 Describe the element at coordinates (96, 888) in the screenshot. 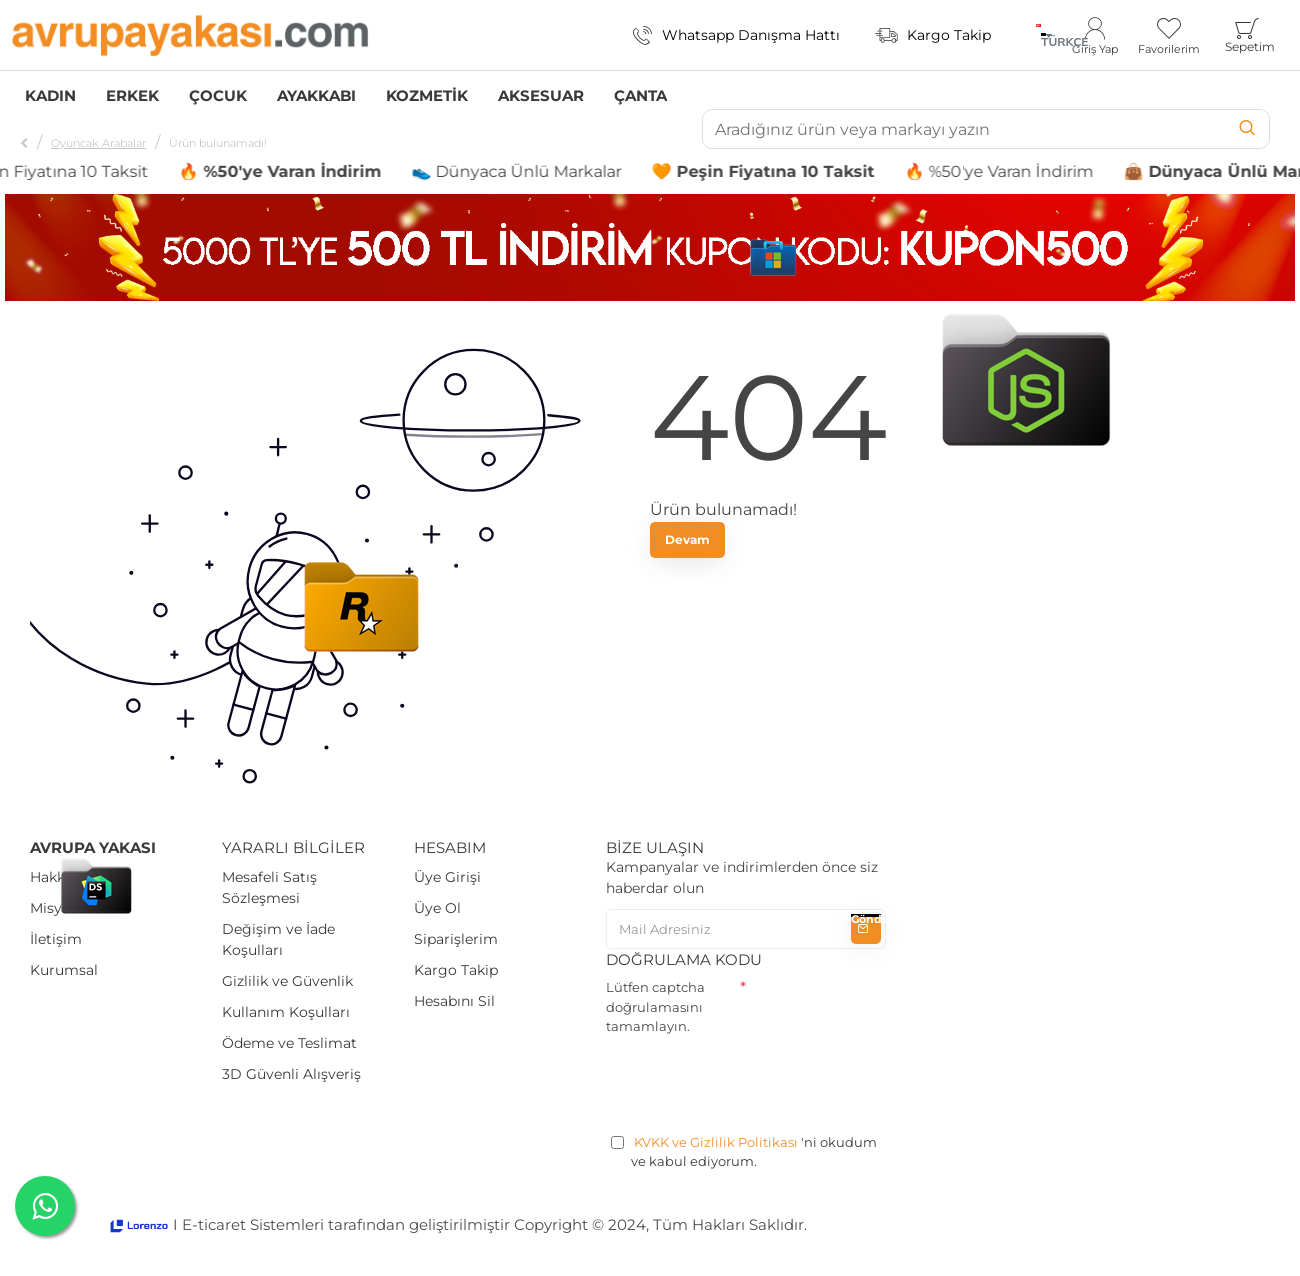

I see `folder containing JetBrains DataSpell project files` at that location.